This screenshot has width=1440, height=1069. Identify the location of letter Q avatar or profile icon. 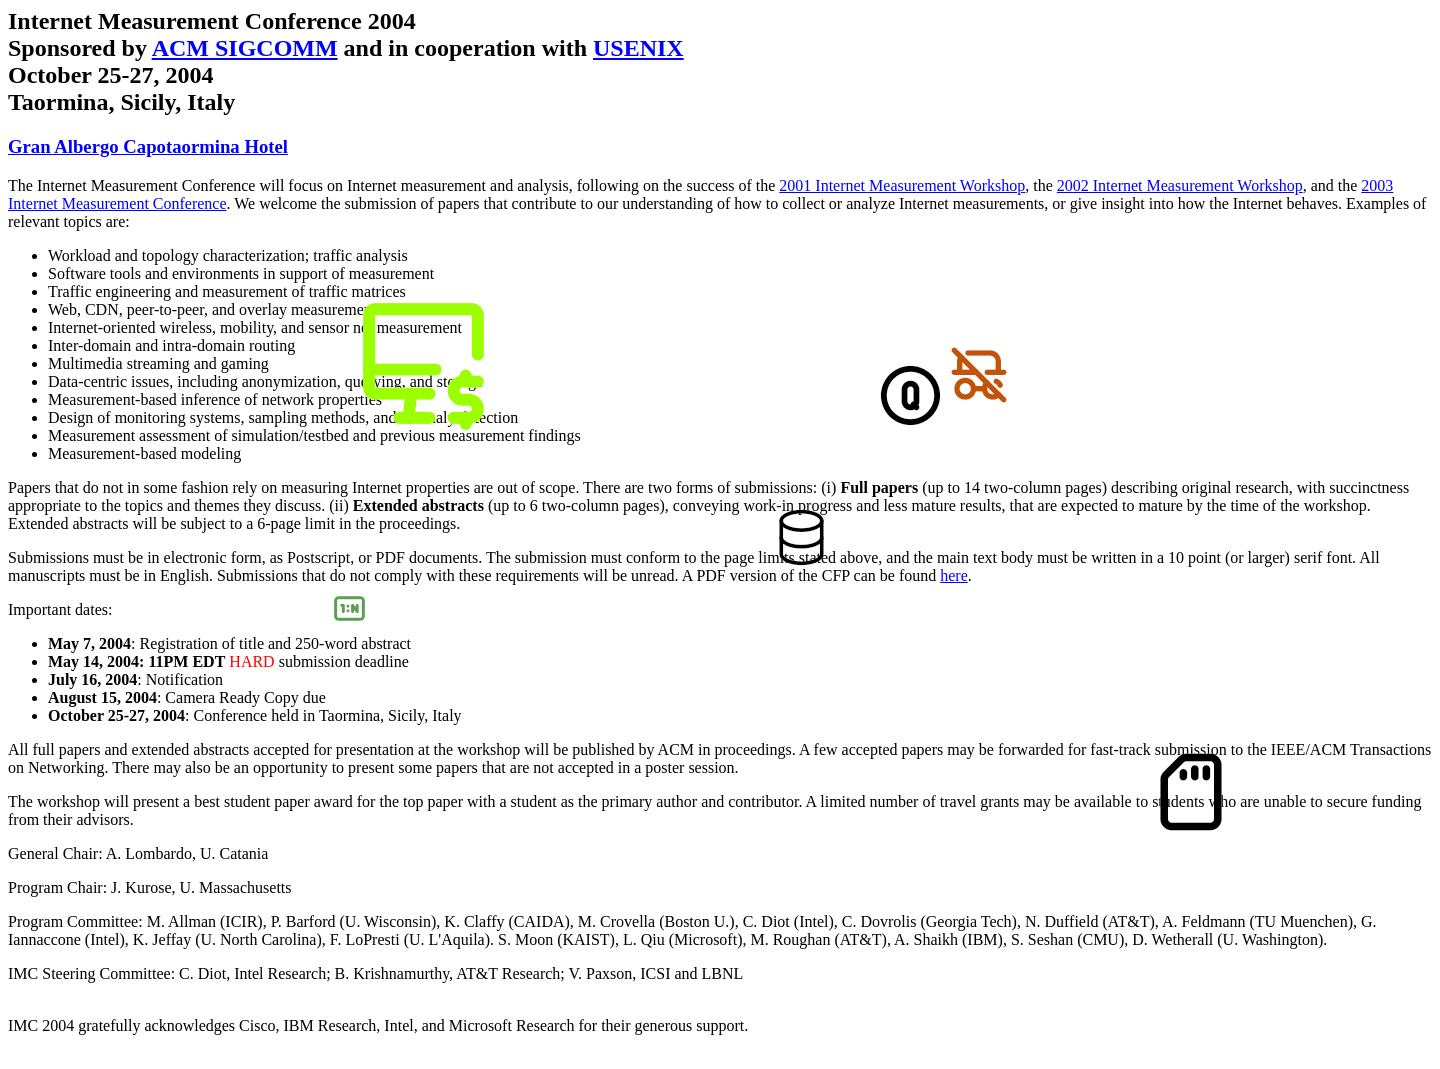
(910, 395).